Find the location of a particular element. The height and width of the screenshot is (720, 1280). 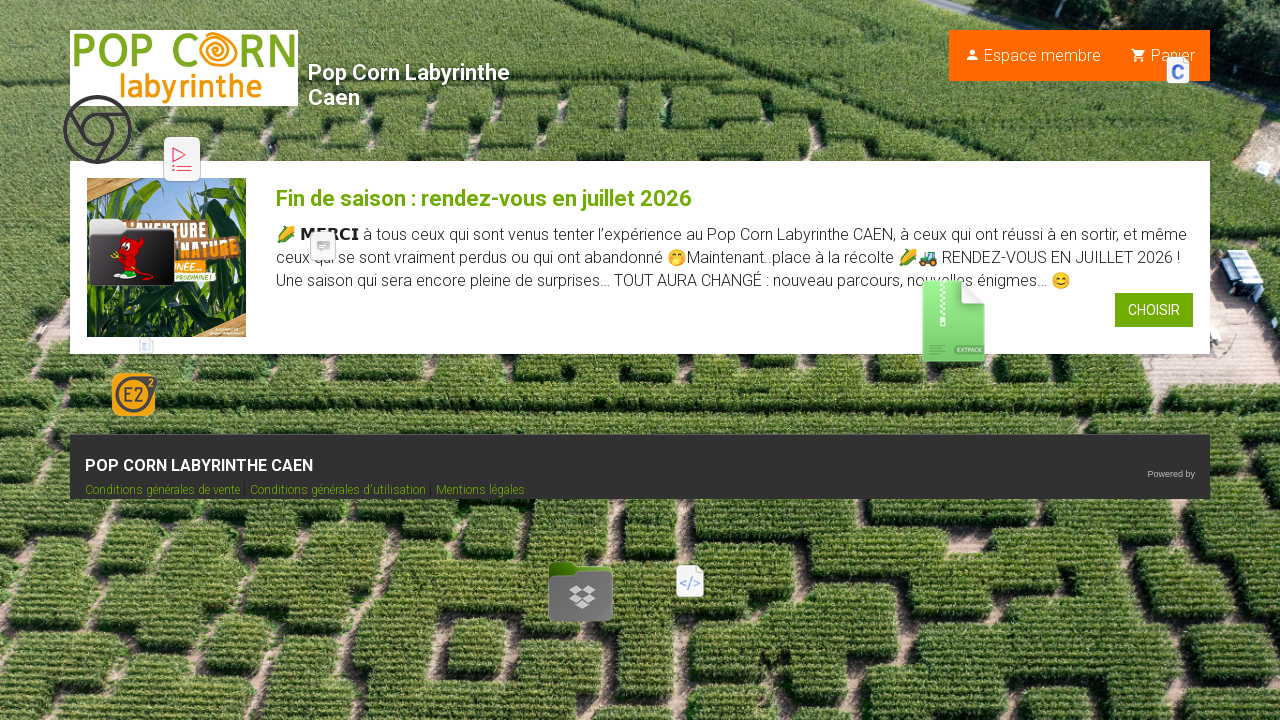

open google chrome browser is located at coordinates (97, 129).